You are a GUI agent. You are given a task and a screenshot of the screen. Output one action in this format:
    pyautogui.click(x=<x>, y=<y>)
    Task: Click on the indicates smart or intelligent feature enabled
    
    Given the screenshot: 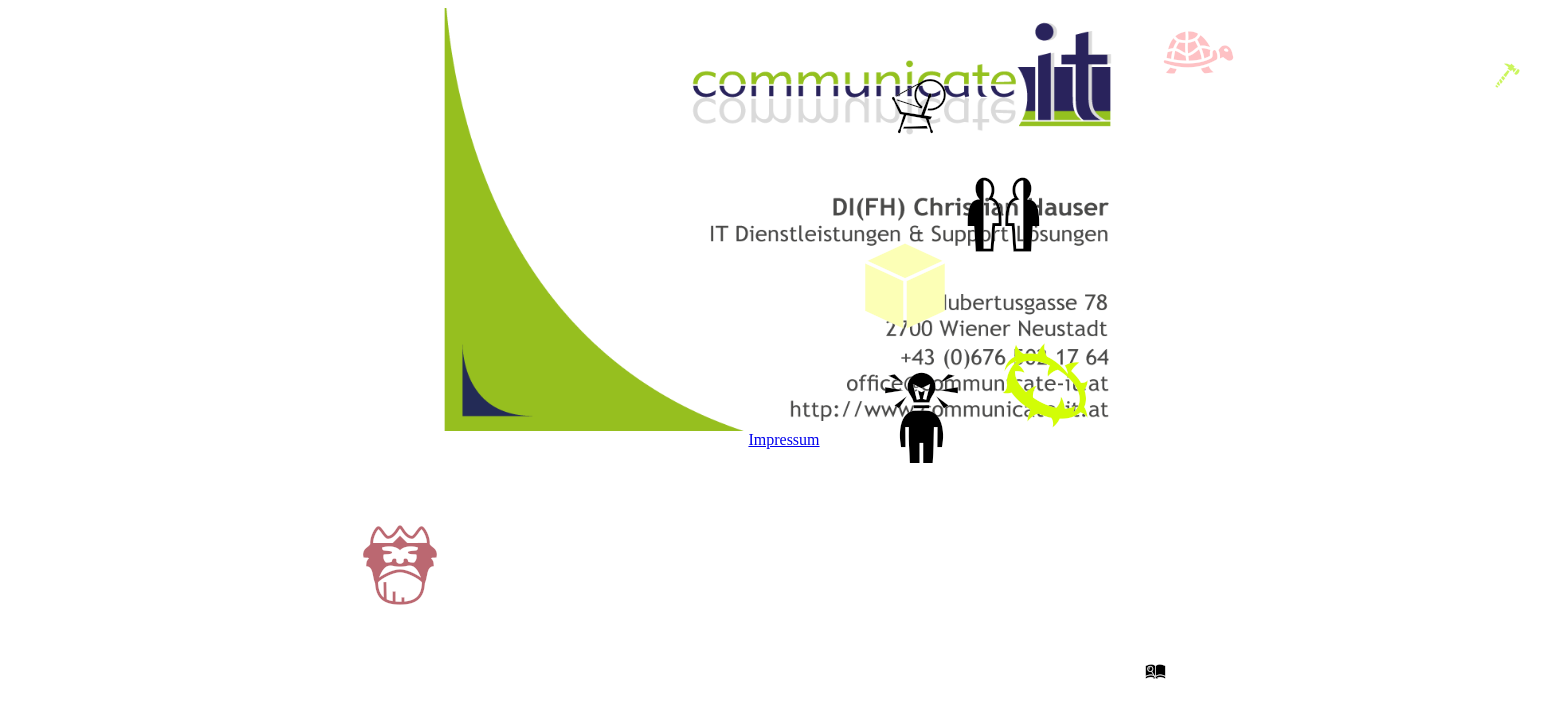 What is the action you would take?
    pyautogui.click(x=921, y=417)
    